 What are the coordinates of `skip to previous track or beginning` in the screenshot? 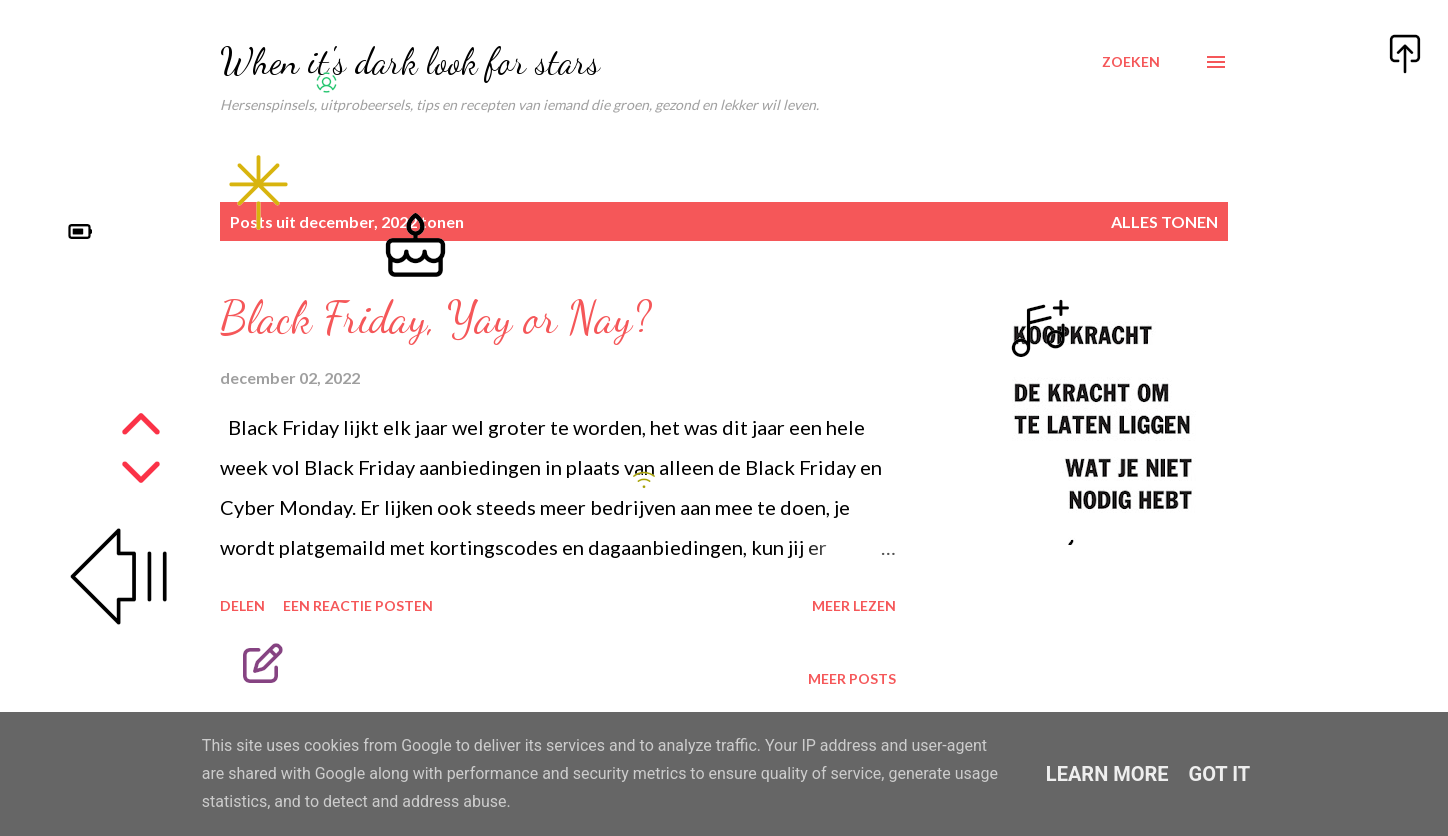 It's located at (122, 576).